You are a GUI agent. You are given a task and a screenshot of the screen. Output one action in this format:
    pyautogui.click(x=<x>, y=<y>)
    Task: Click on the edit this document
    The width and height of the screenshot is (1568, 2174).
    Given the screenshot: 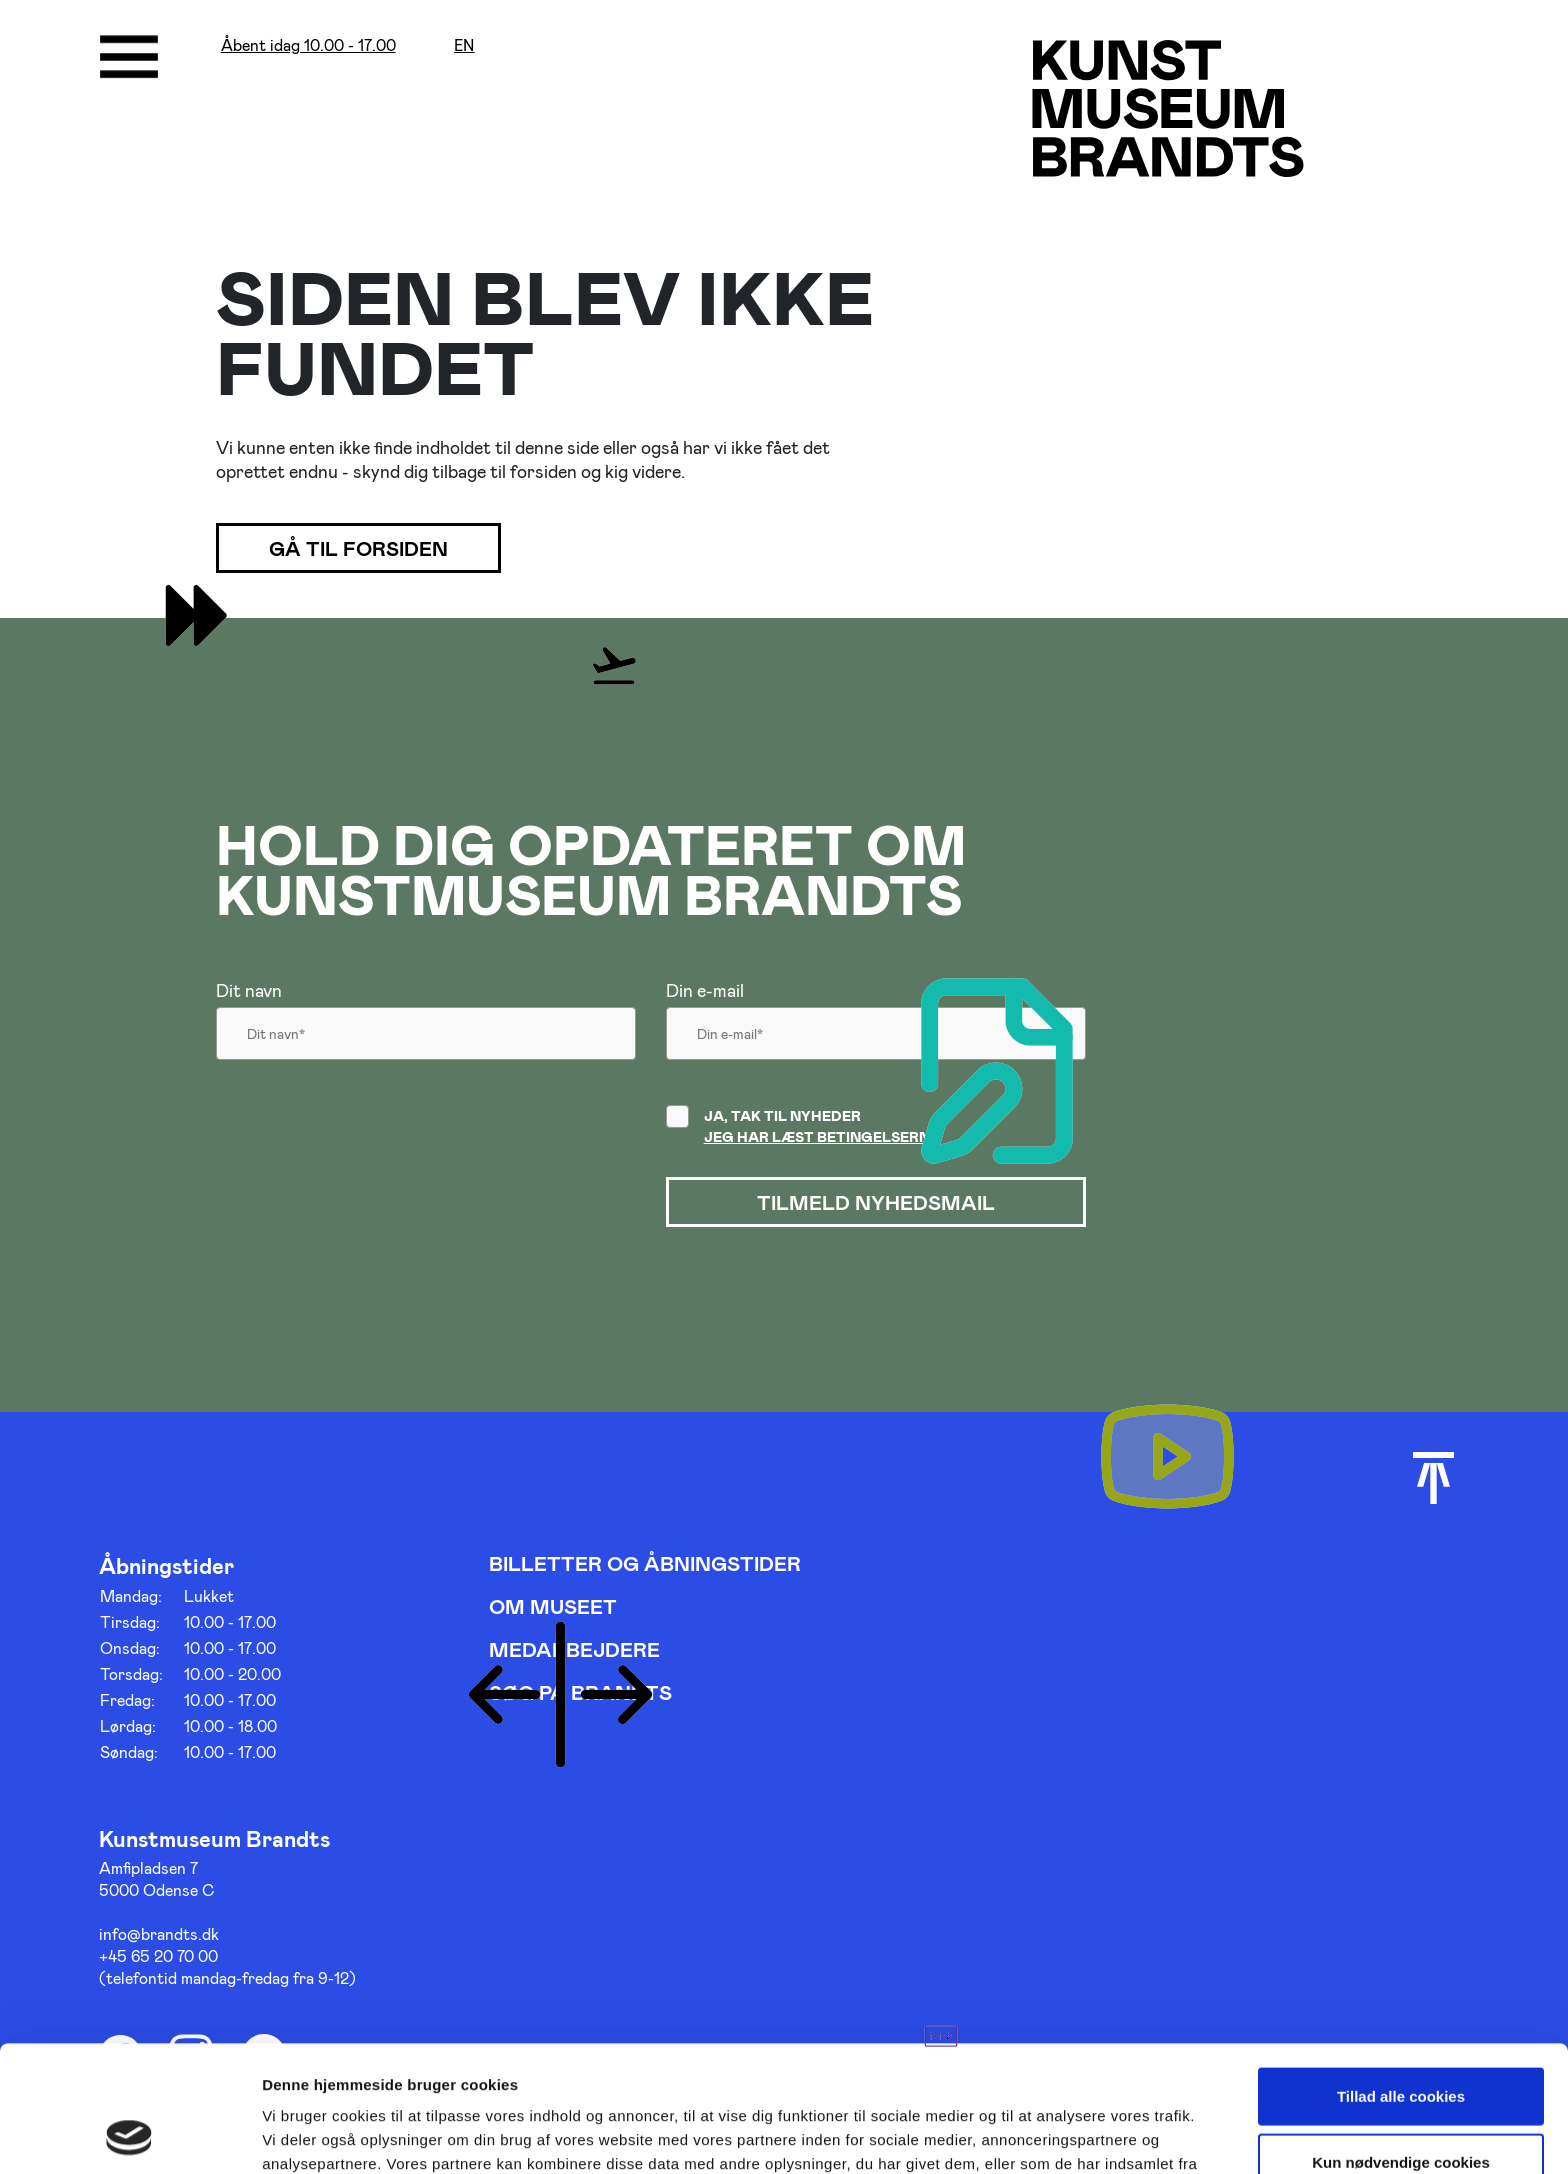 What is the action you would take?
    pyautogui.click(x=997, y=1071)
    